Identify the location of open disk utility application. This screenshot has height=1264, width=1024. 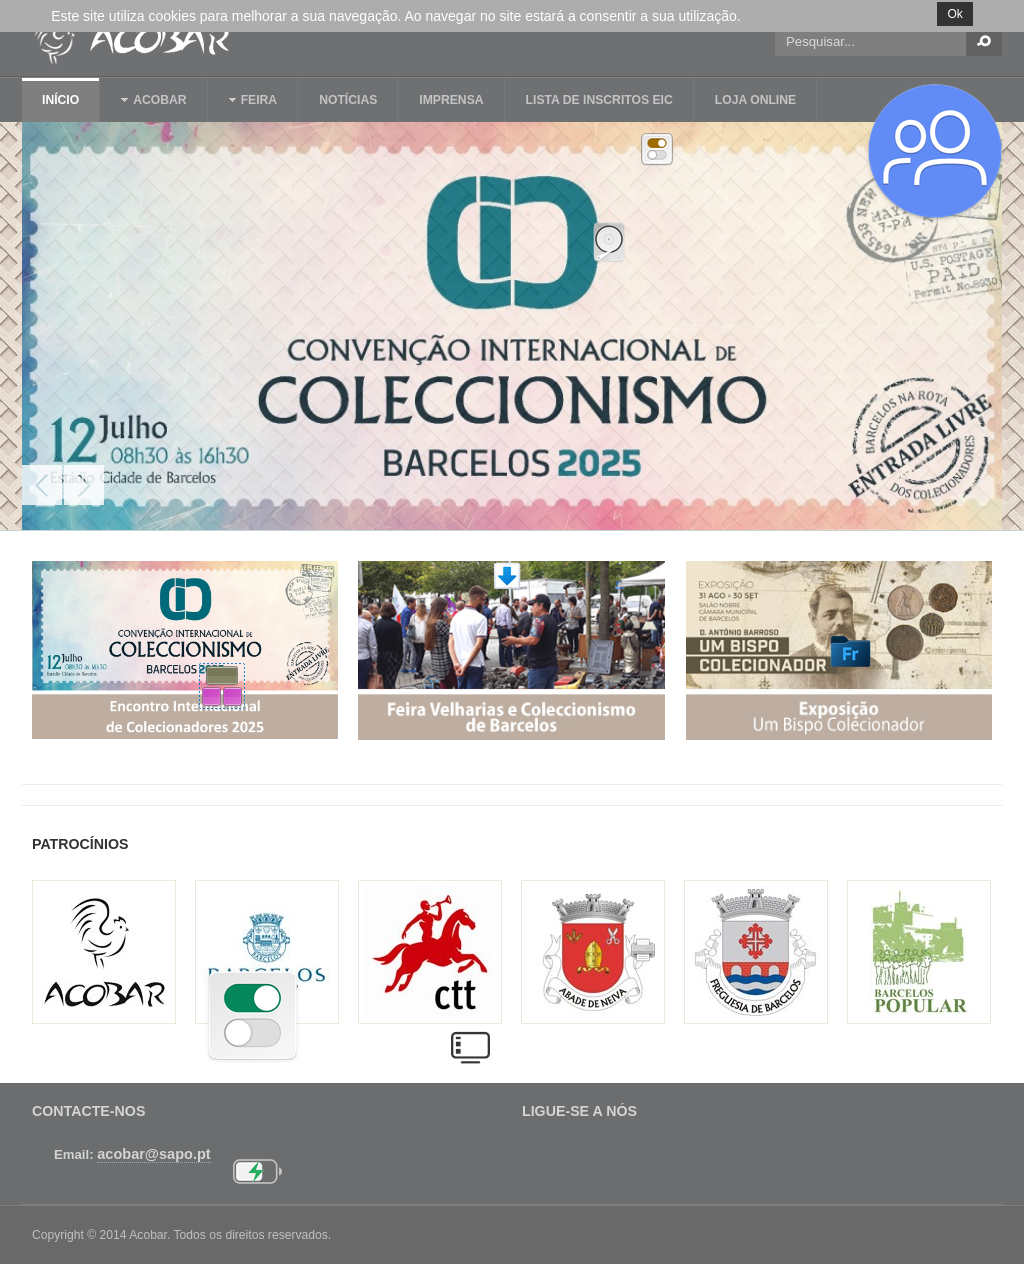
(609, 242).